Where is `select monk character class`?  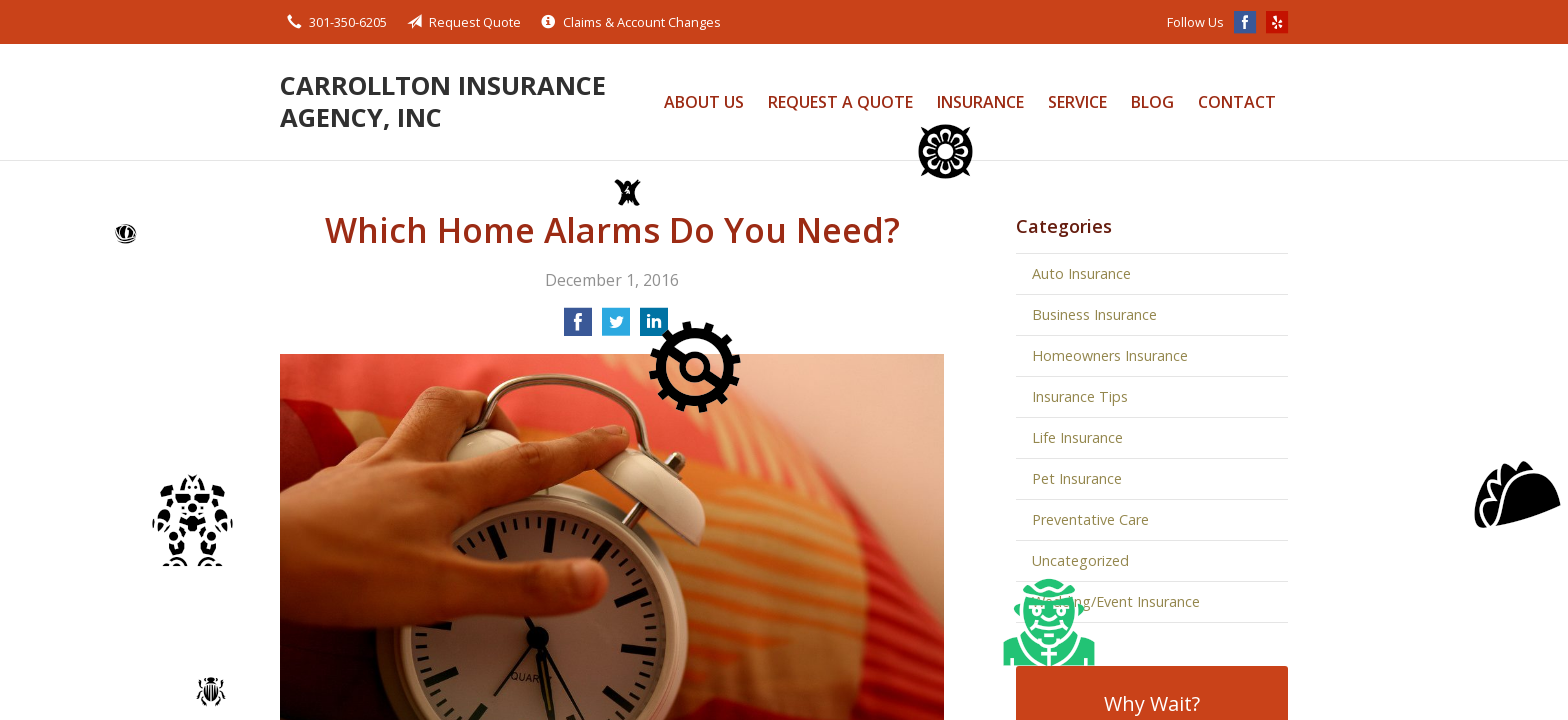 select monk character class is located at coordinates (1049, 620).